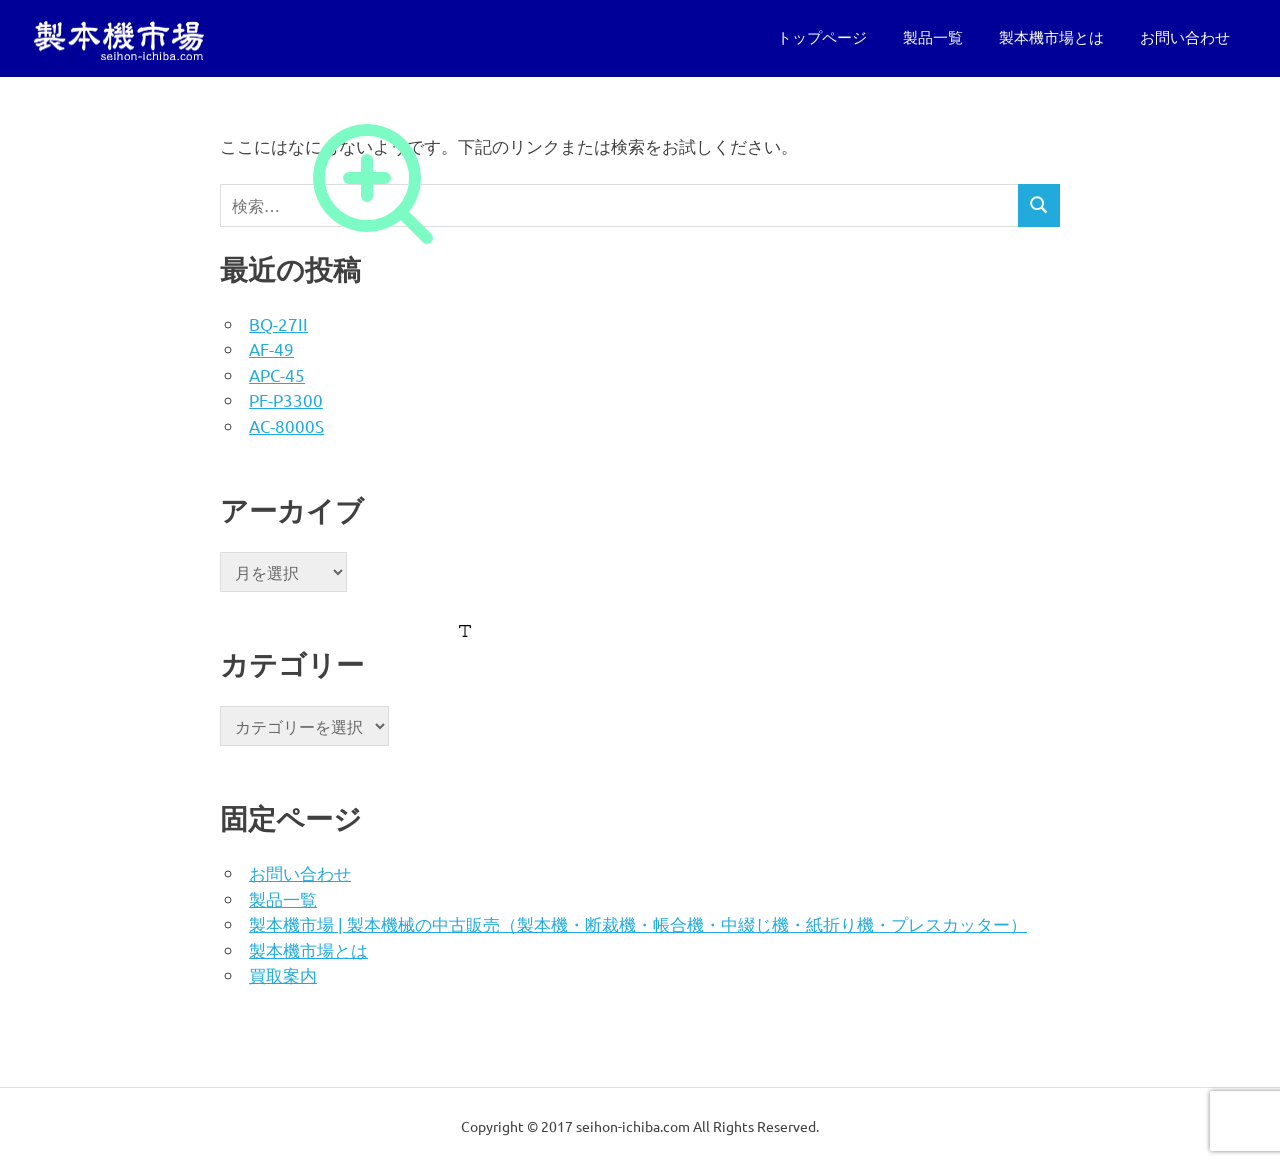 The width and height of the screenshot is (1280, 1165). What do you see at coordinates (465, 631) in the screenshot?
I see `access text formatting options` at bounding box center [465, 631].